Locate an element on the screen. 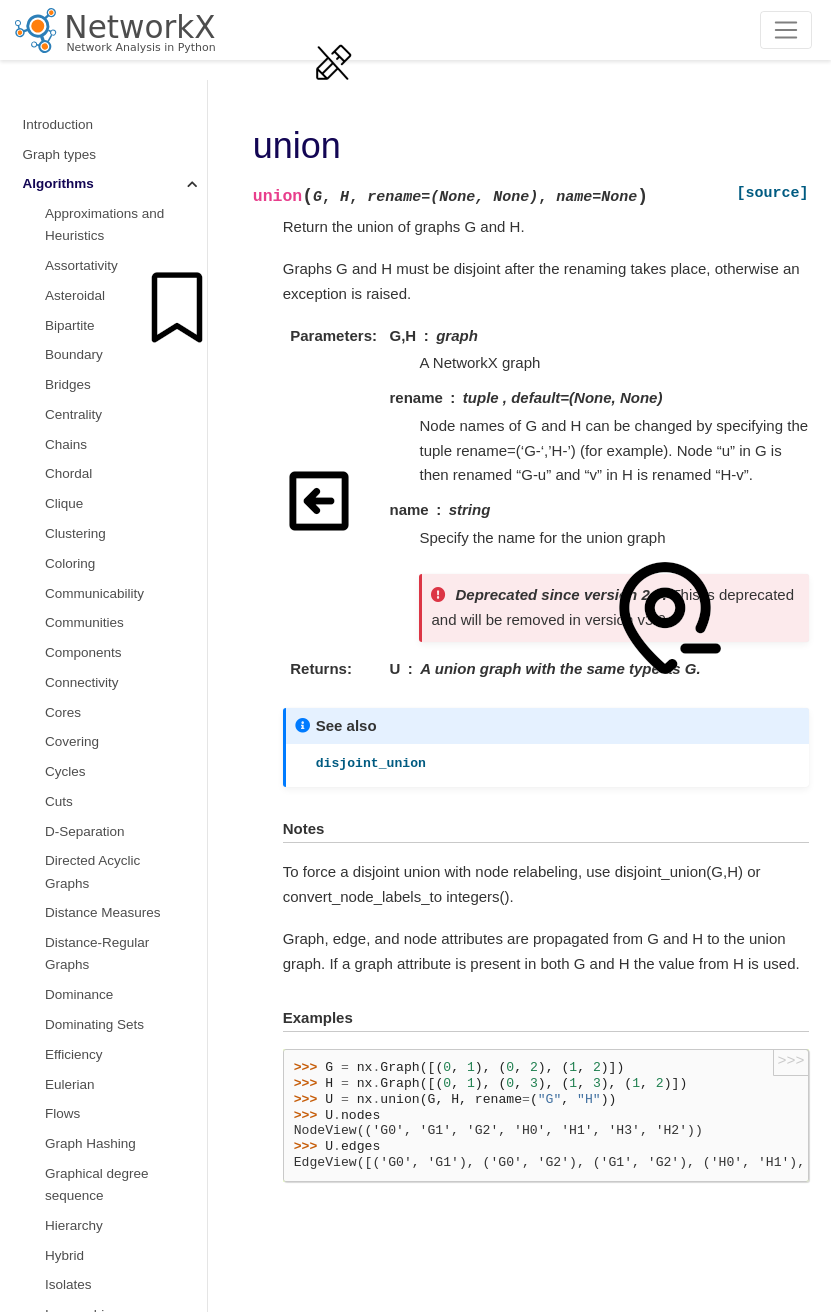  remove a saved location is located at coordinates (665, 618).